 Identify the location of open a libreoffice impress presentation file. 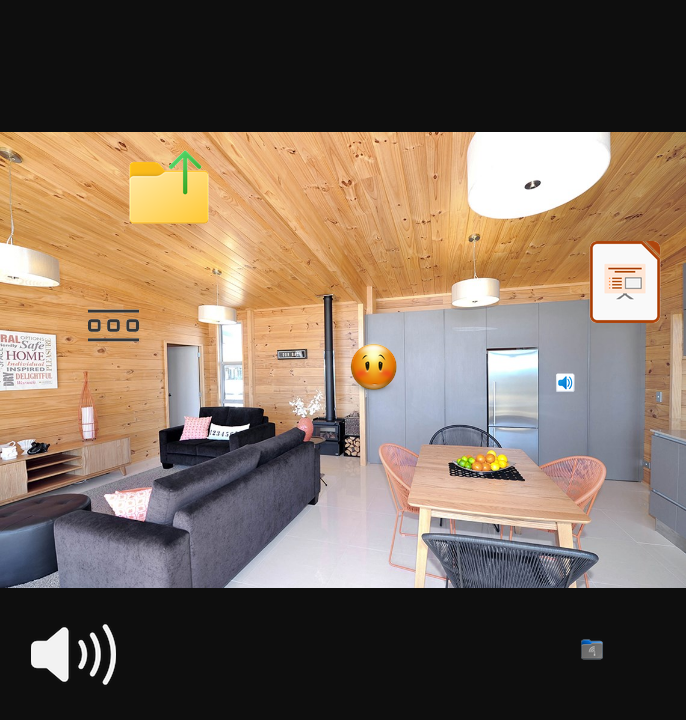
(625, 282).